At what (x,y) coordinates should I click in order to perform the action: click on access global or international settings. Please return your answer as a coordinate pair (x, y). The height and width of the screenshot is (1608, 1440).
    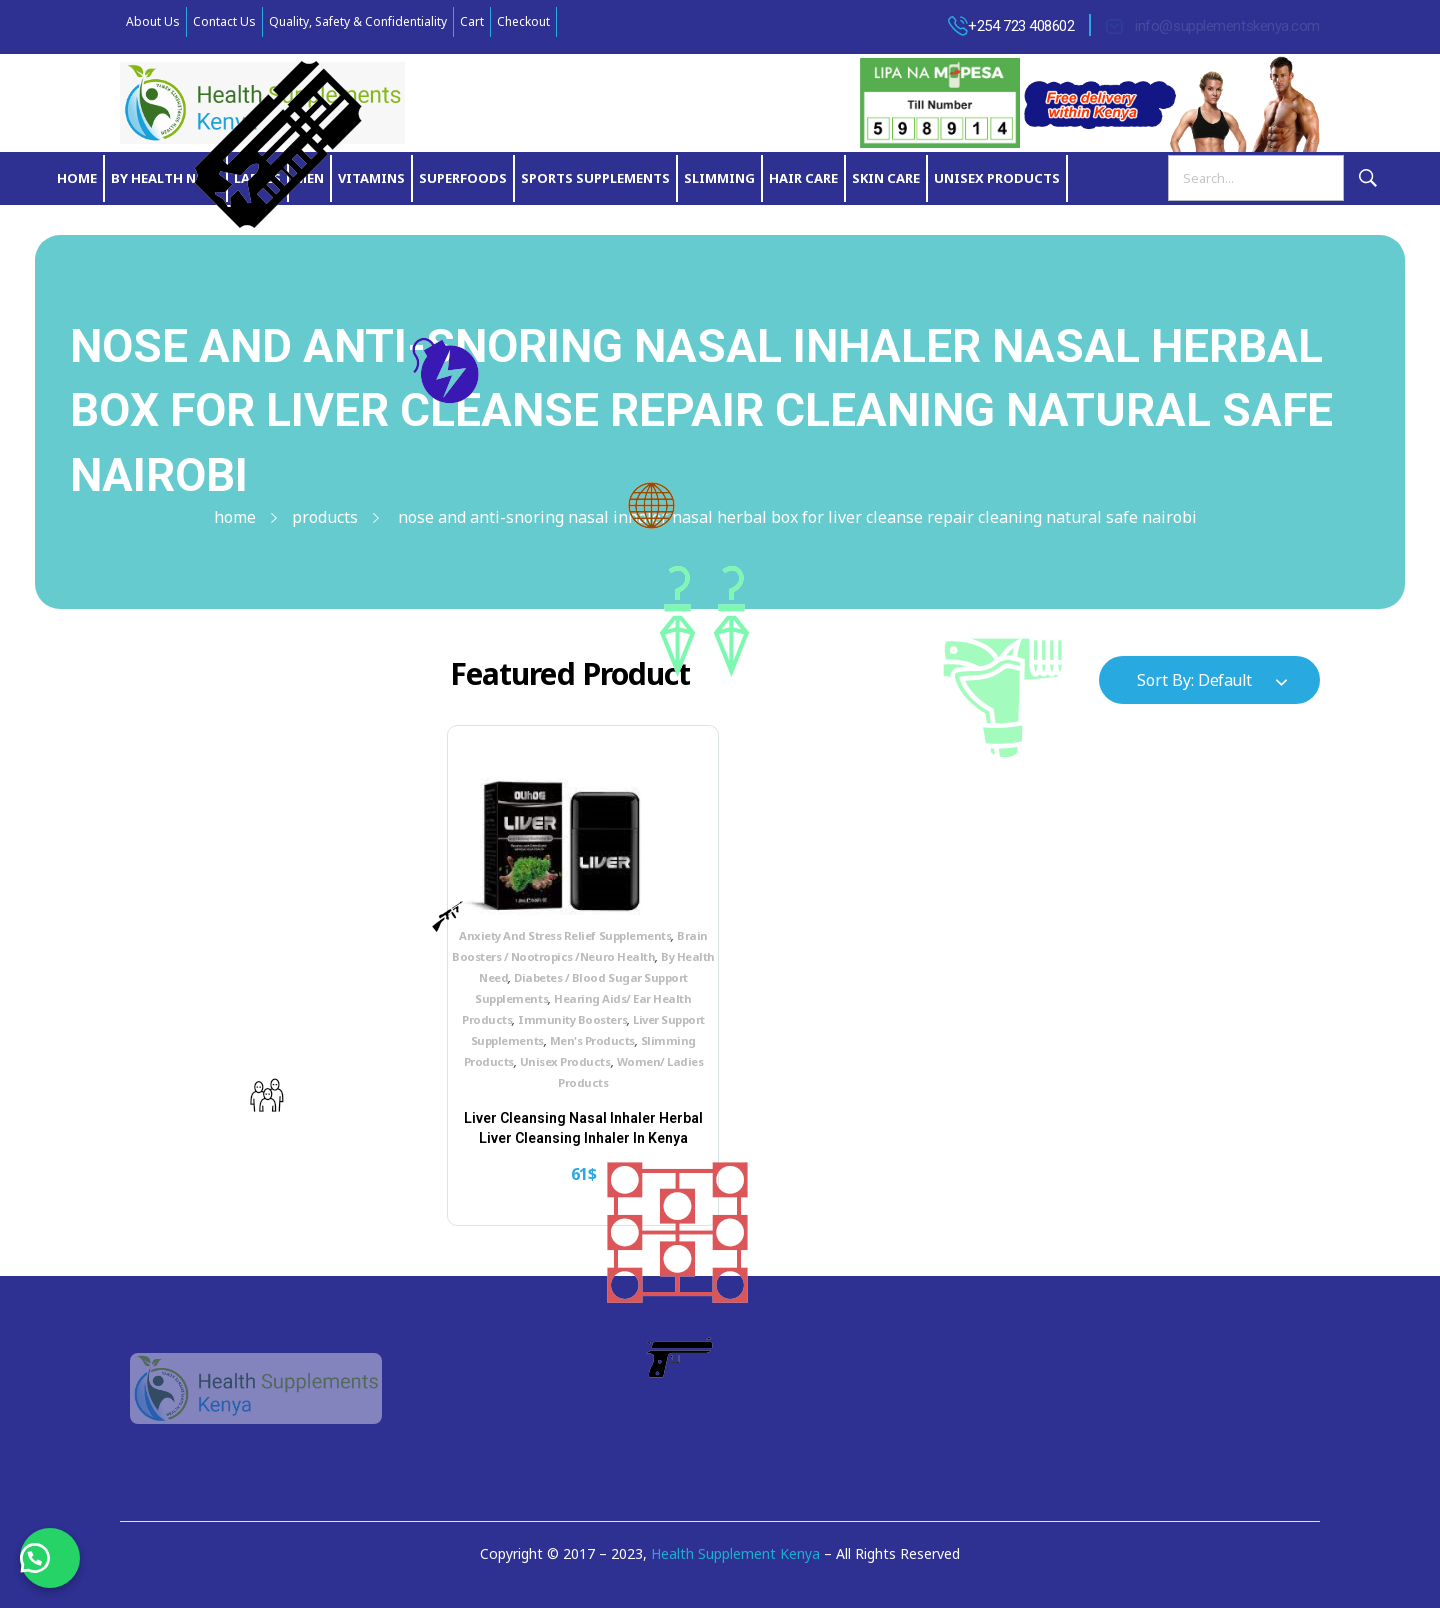
    Looking at the image, I should click on (651, 505).